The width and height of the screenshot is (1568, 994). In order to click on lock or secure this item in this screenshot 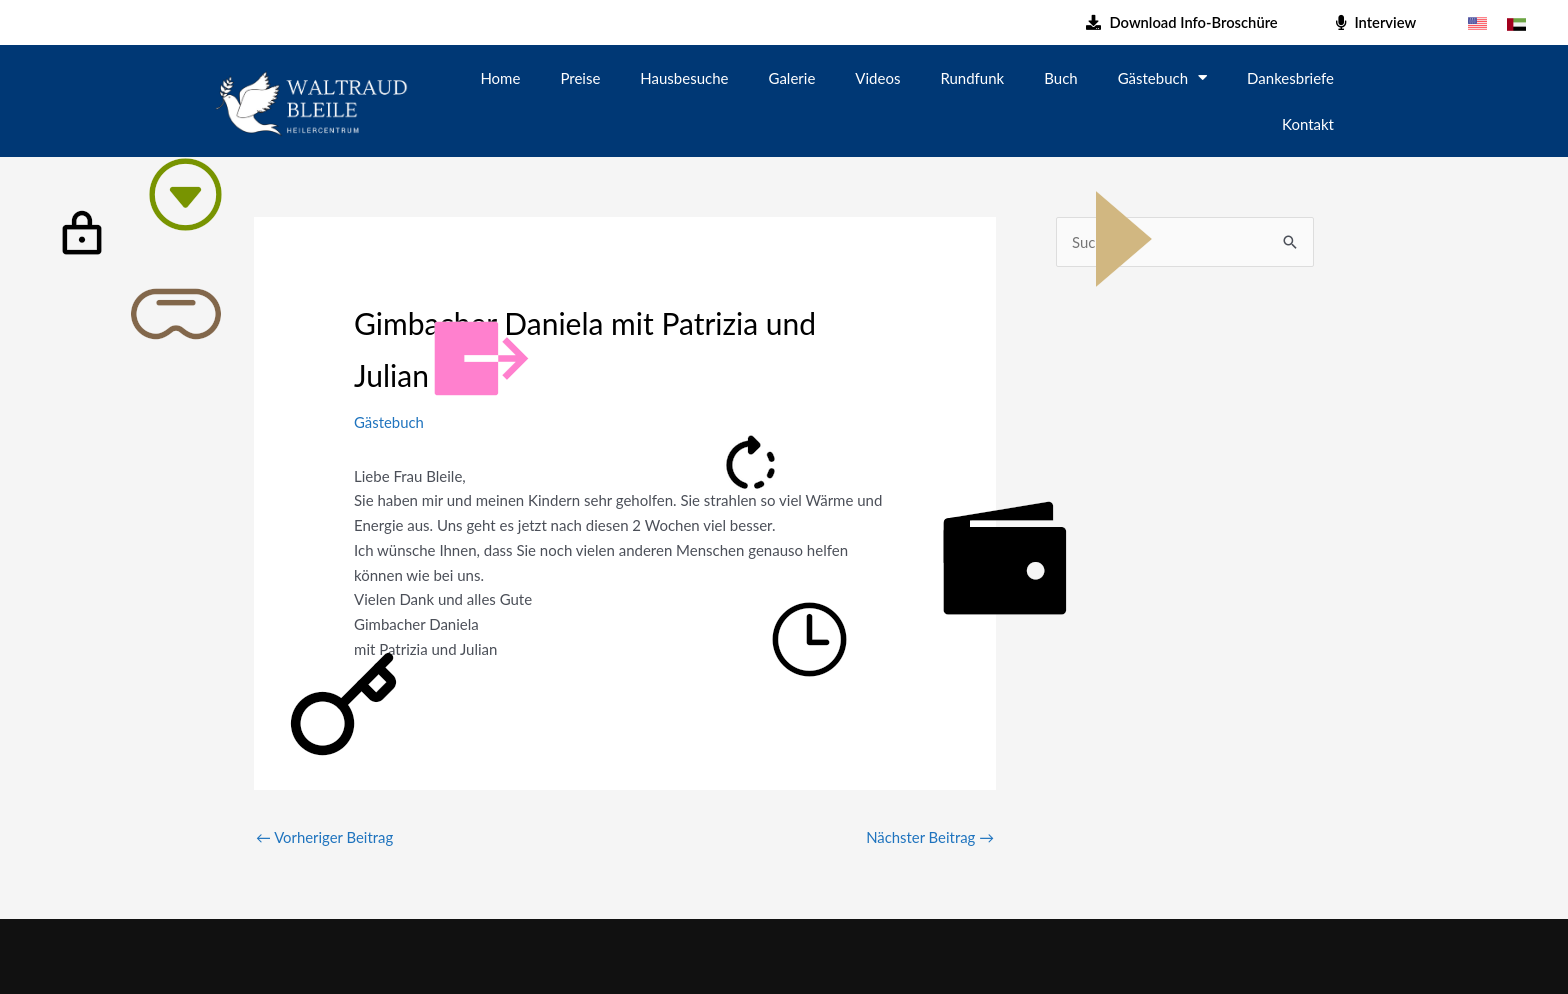, I will do `click(82, 235)`.